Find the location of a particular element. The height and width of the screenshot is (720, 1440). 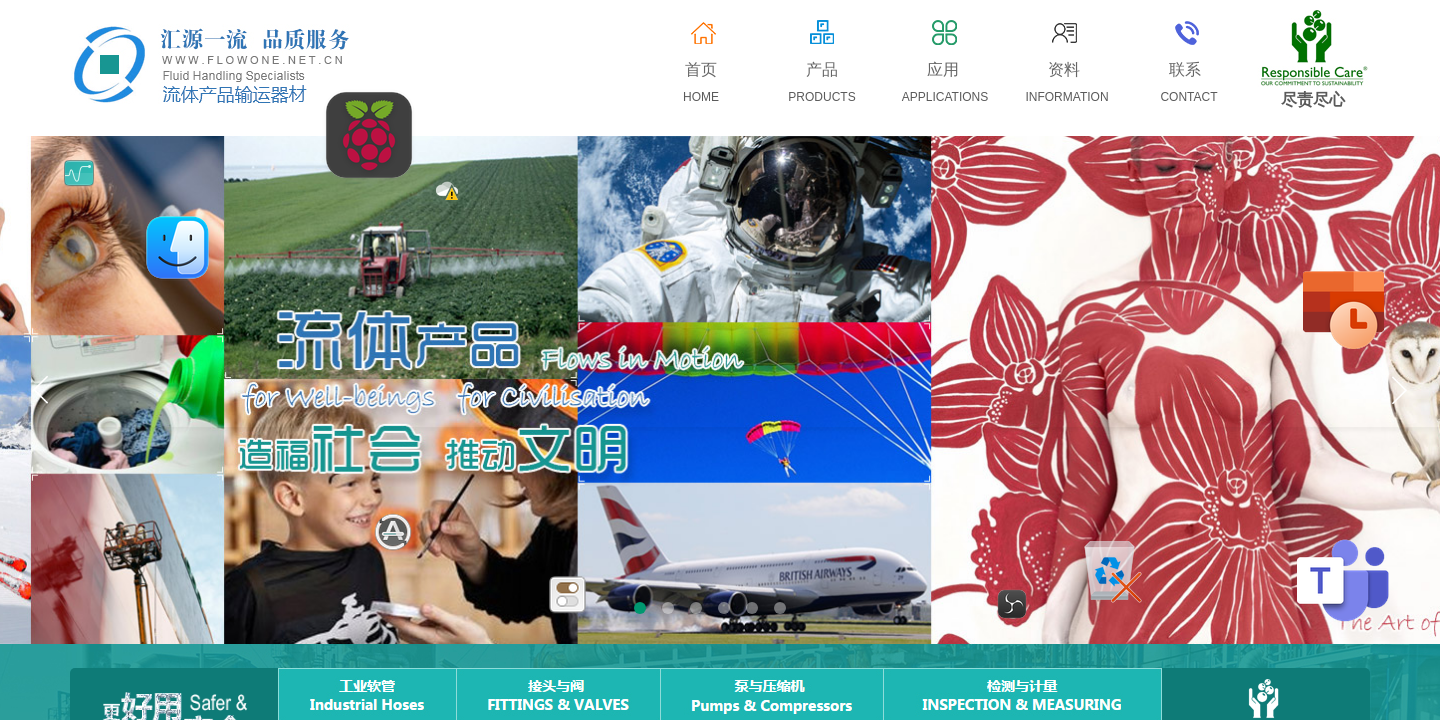

open microsoft teams is located at coordinates (1343, 580).